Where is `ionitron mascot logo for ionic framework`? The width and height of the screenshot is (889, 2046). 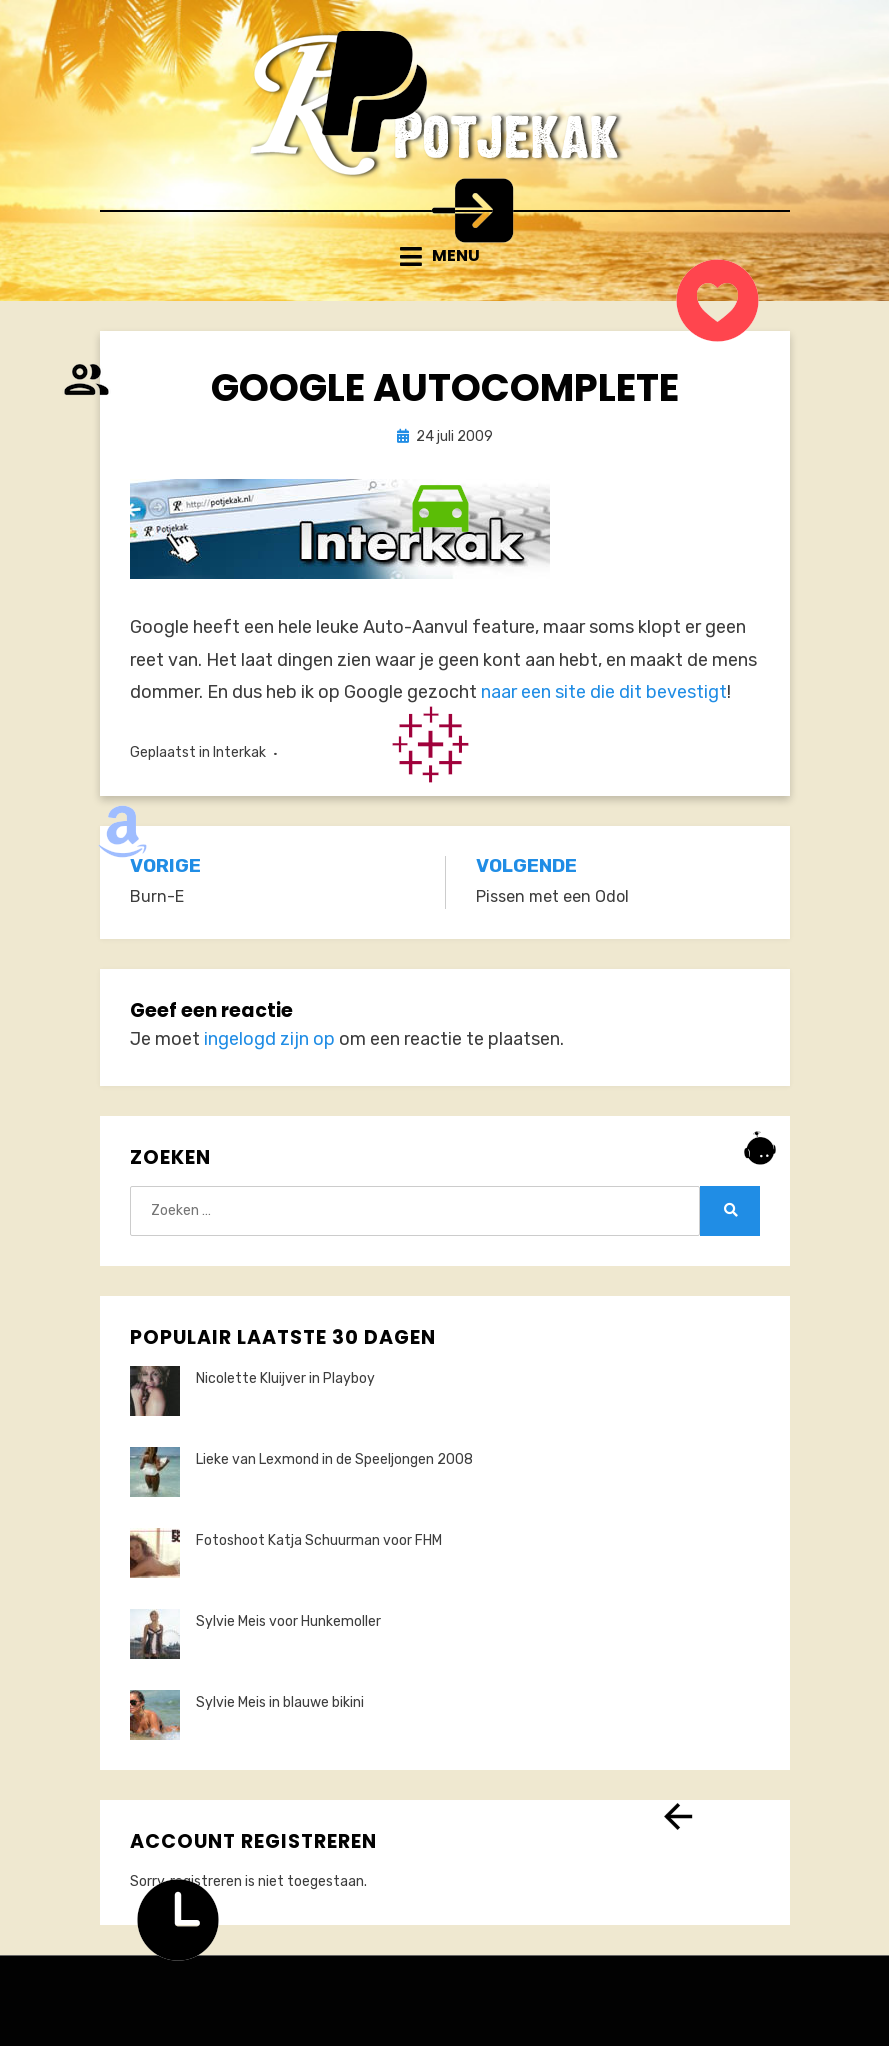
ionitron mascot logo for ionic framework is located at coordinates (760, 1148).